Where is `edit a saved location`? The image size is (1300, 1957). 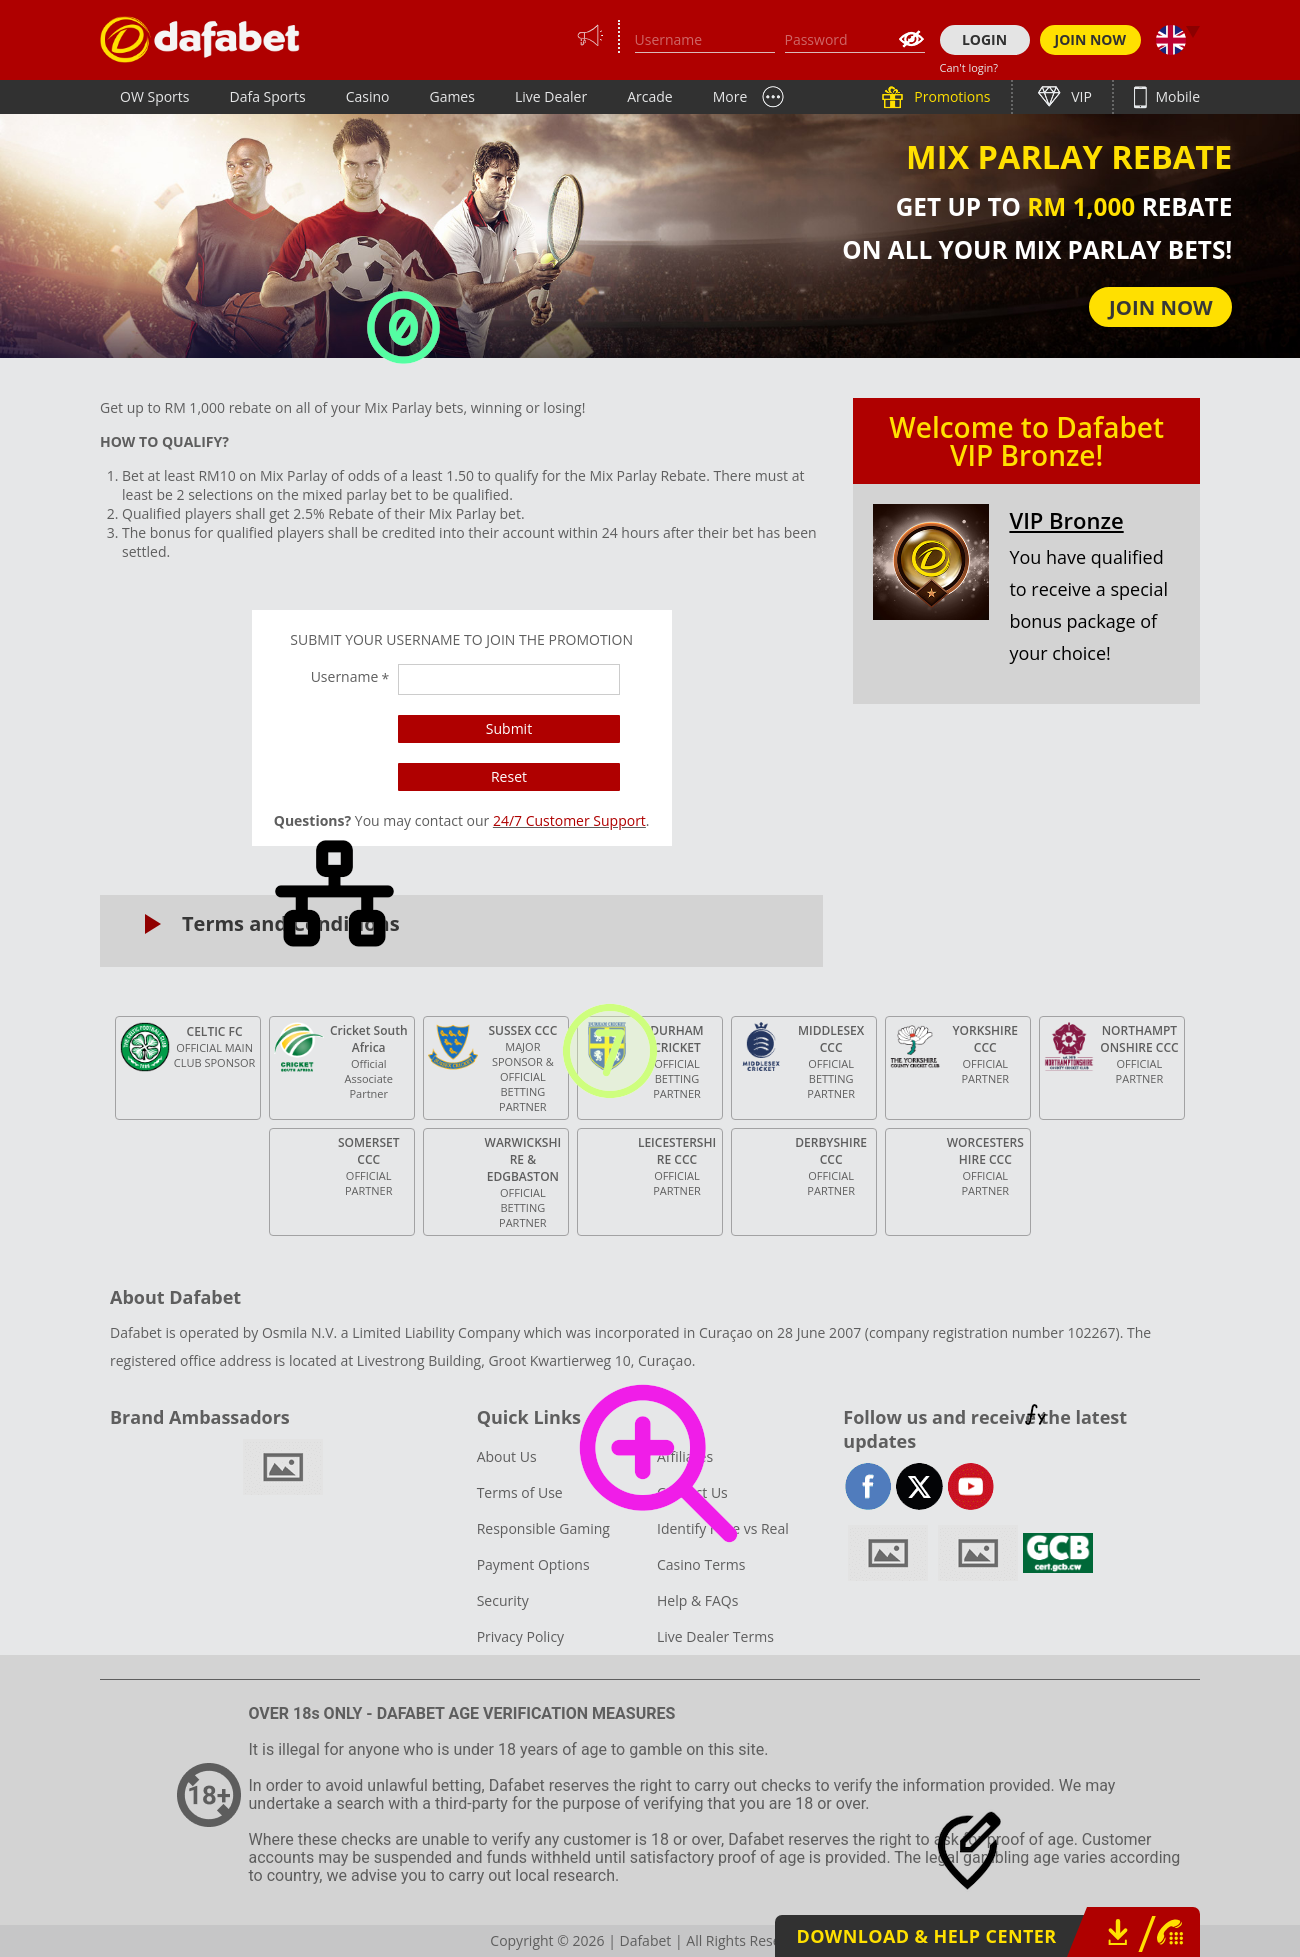 edit a saved location is located at coordinates (967, 1852).